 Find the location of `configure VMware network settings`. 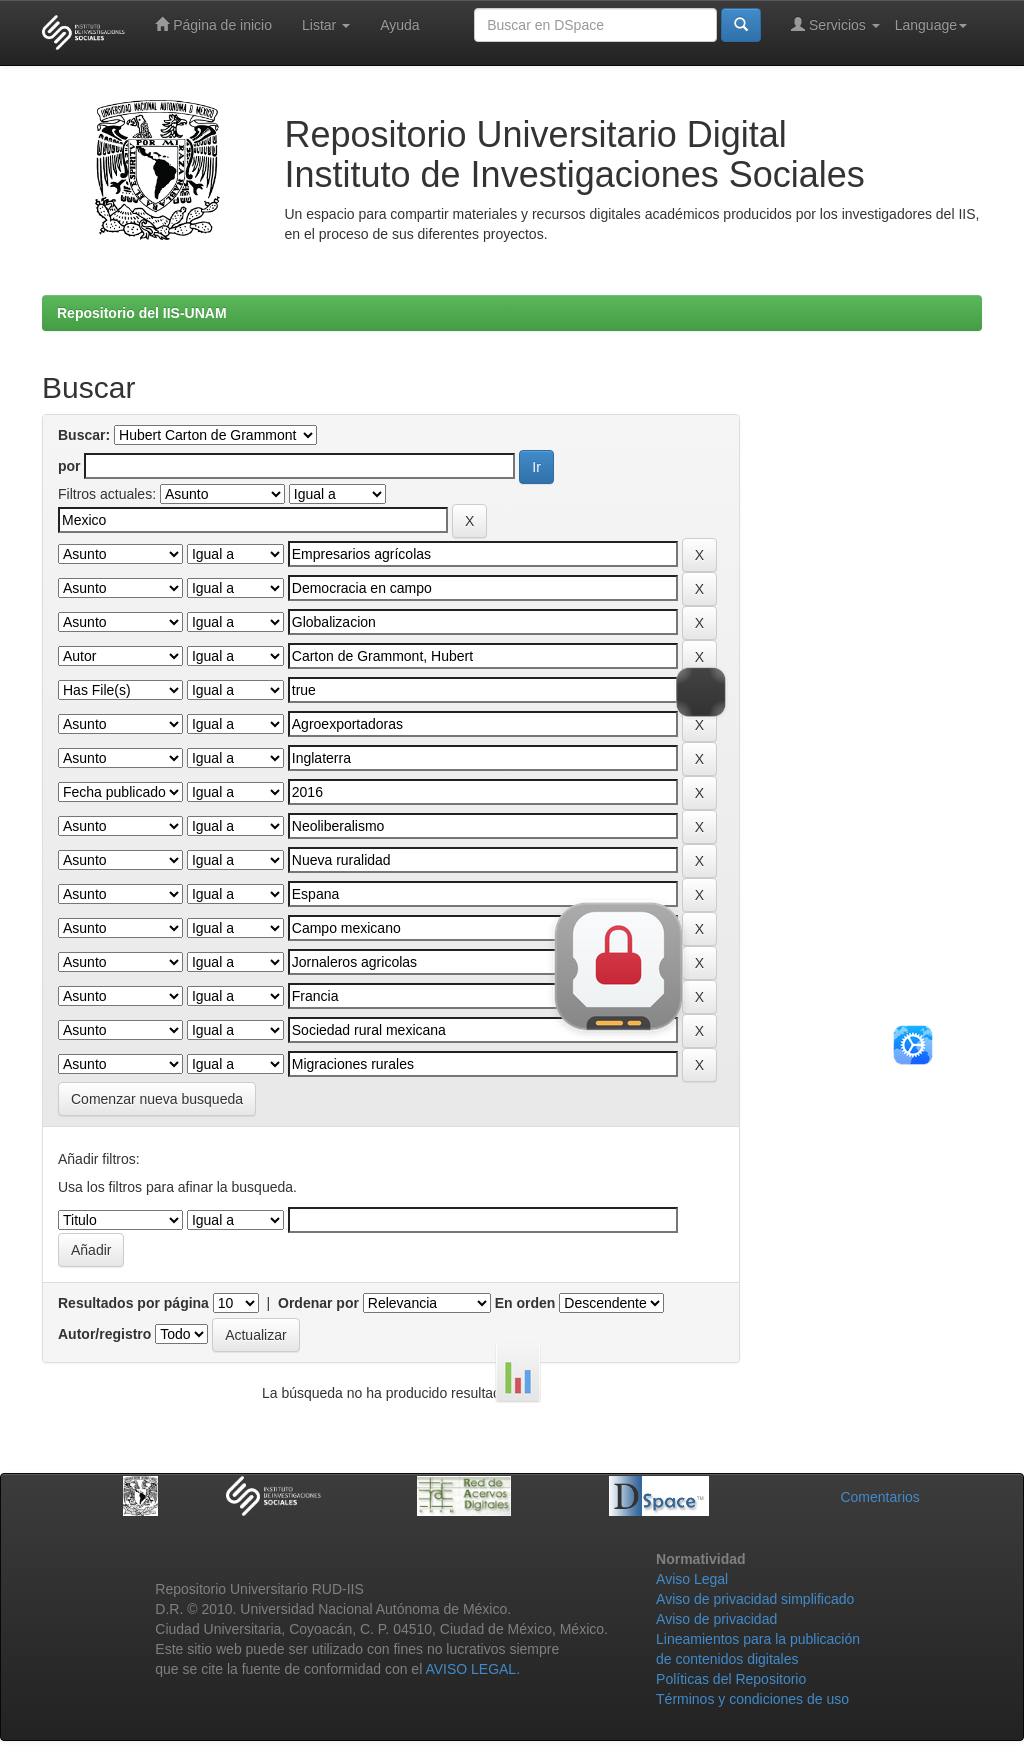

configure VMware network settings is located at coordinates (913, 1045).